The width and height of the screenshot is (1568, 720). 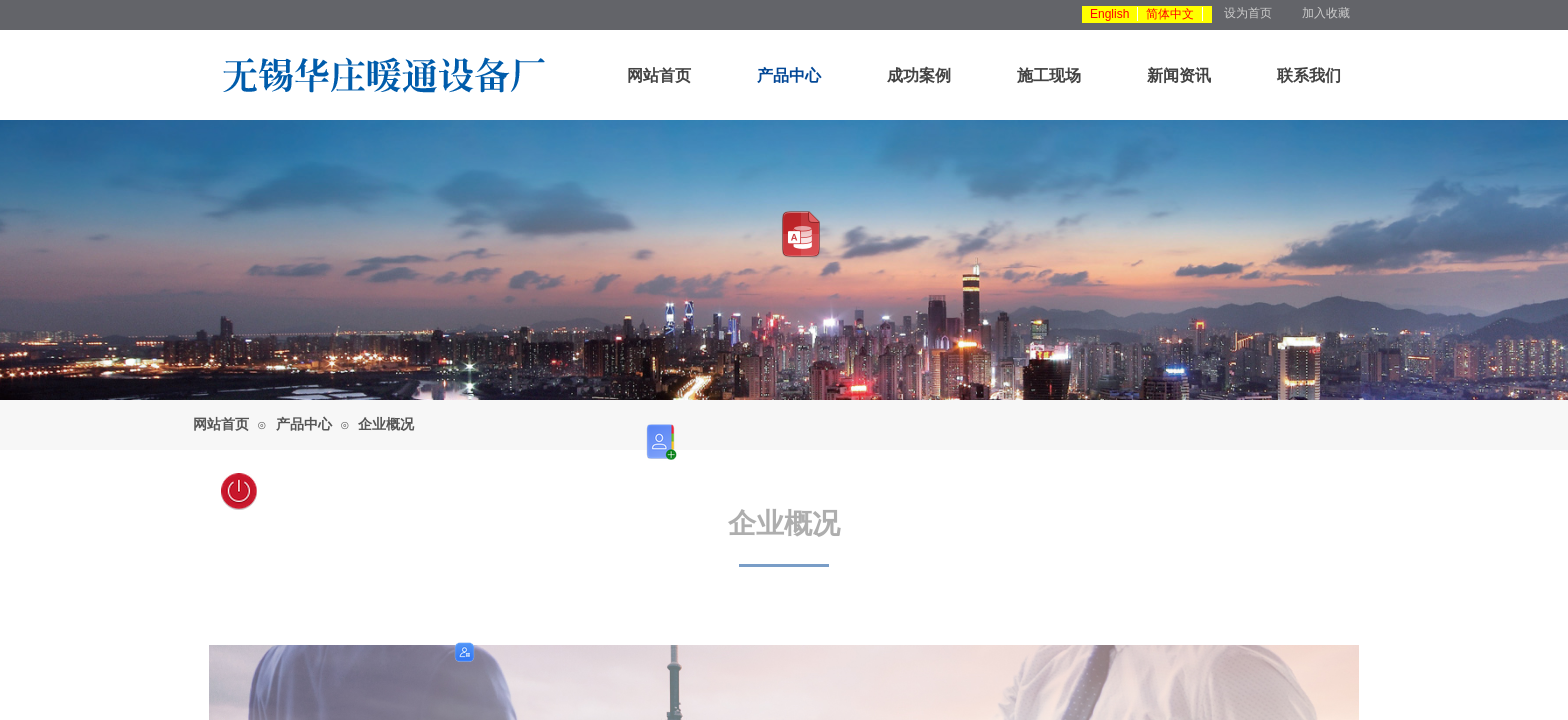 What do you see at coordinates (801, 234) in the screenshot?
I see `microsoft access database file` at bounding box center [801, 234].